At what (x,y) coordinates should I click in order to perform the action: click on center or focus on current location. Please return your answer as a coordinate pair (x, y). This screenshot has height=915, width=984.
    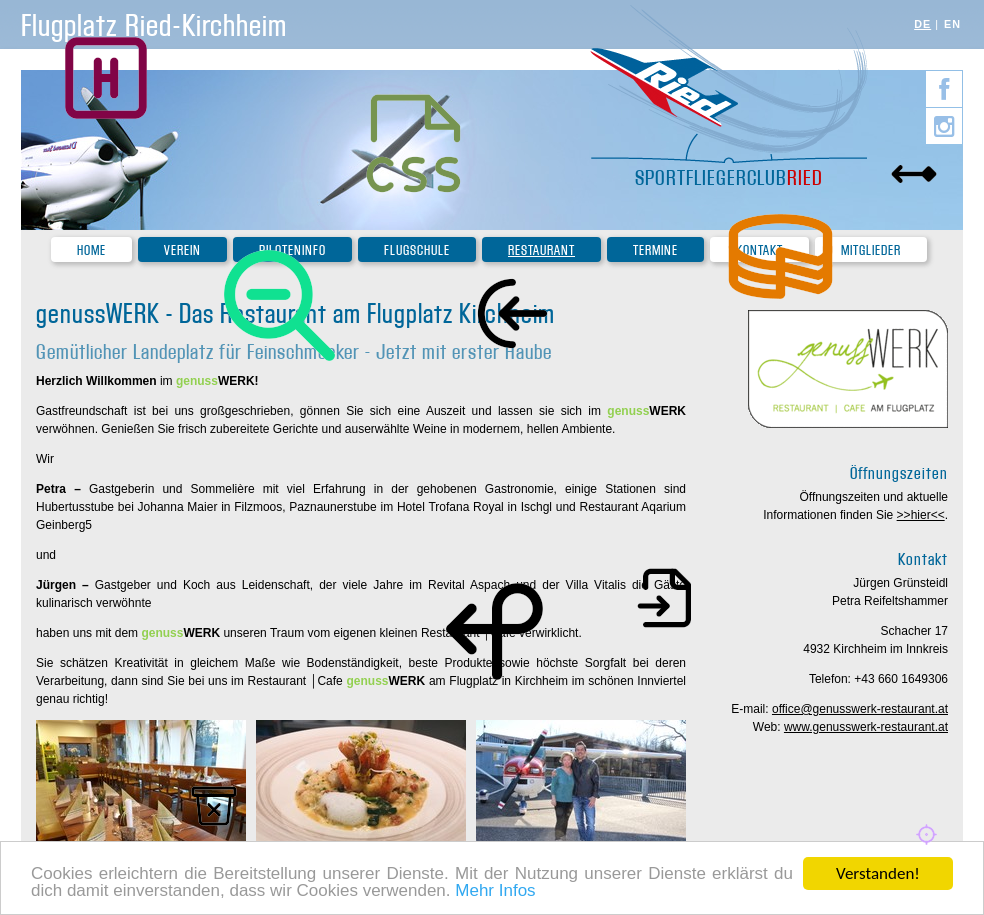
    Looking at the image, I should click on (926, 834).